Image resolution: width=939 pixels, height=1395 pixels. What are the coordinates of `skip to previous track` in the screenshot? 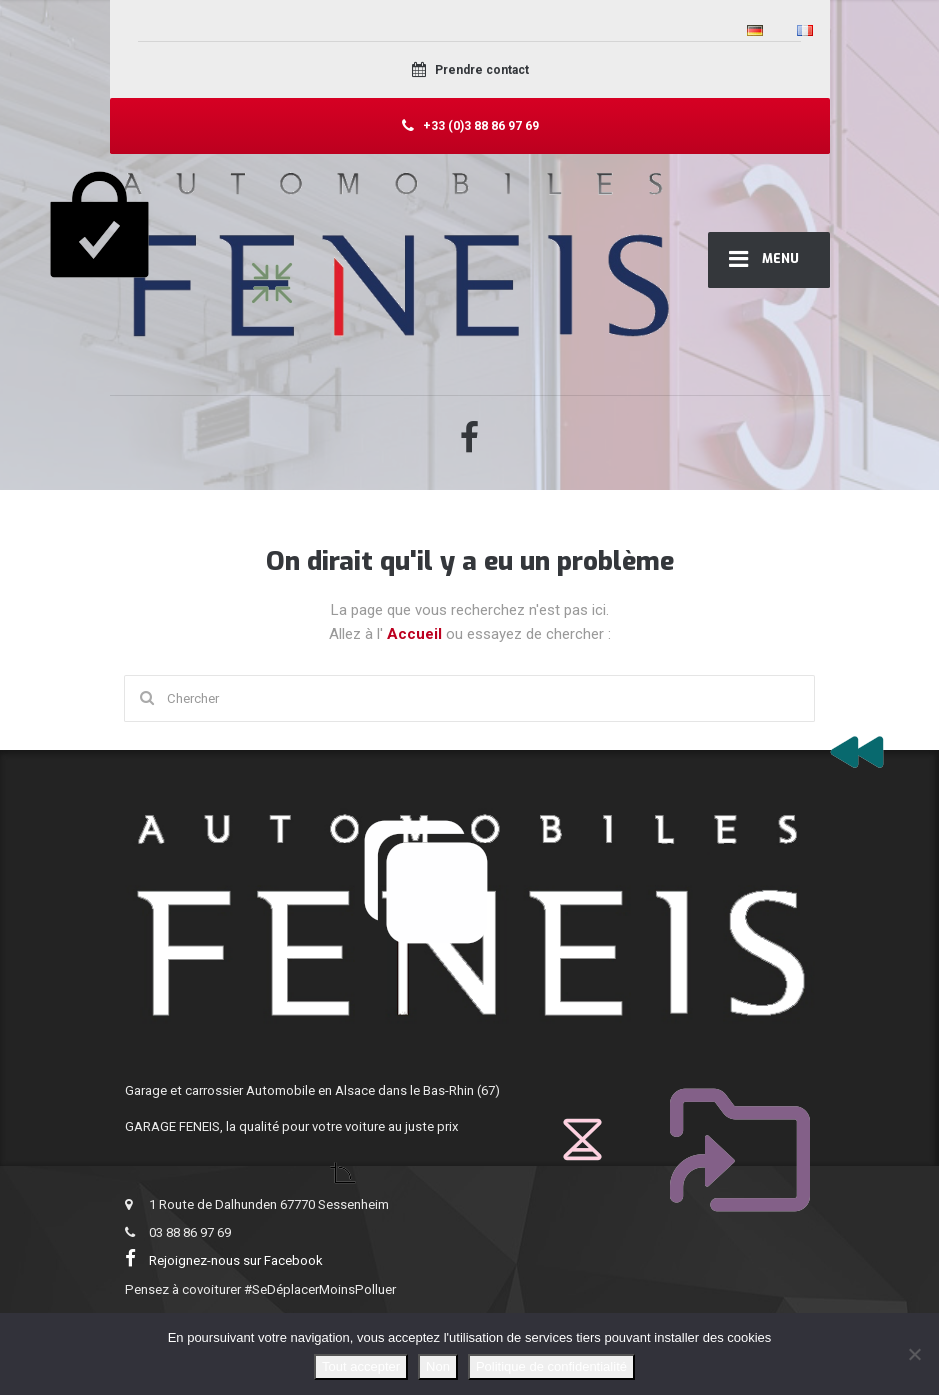 It's located at (857, 752).